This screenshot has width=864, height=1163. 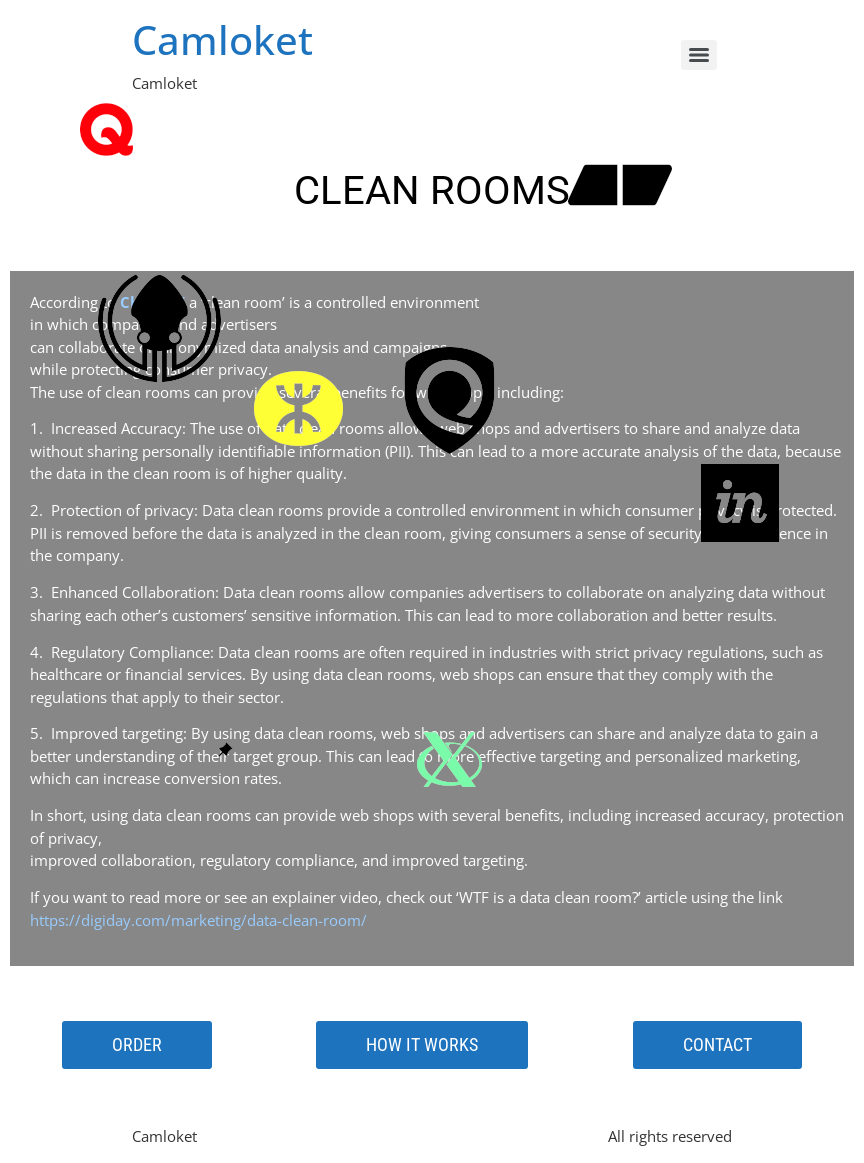 I want to click on open GitKraken git client, so click(x=159, y=328).